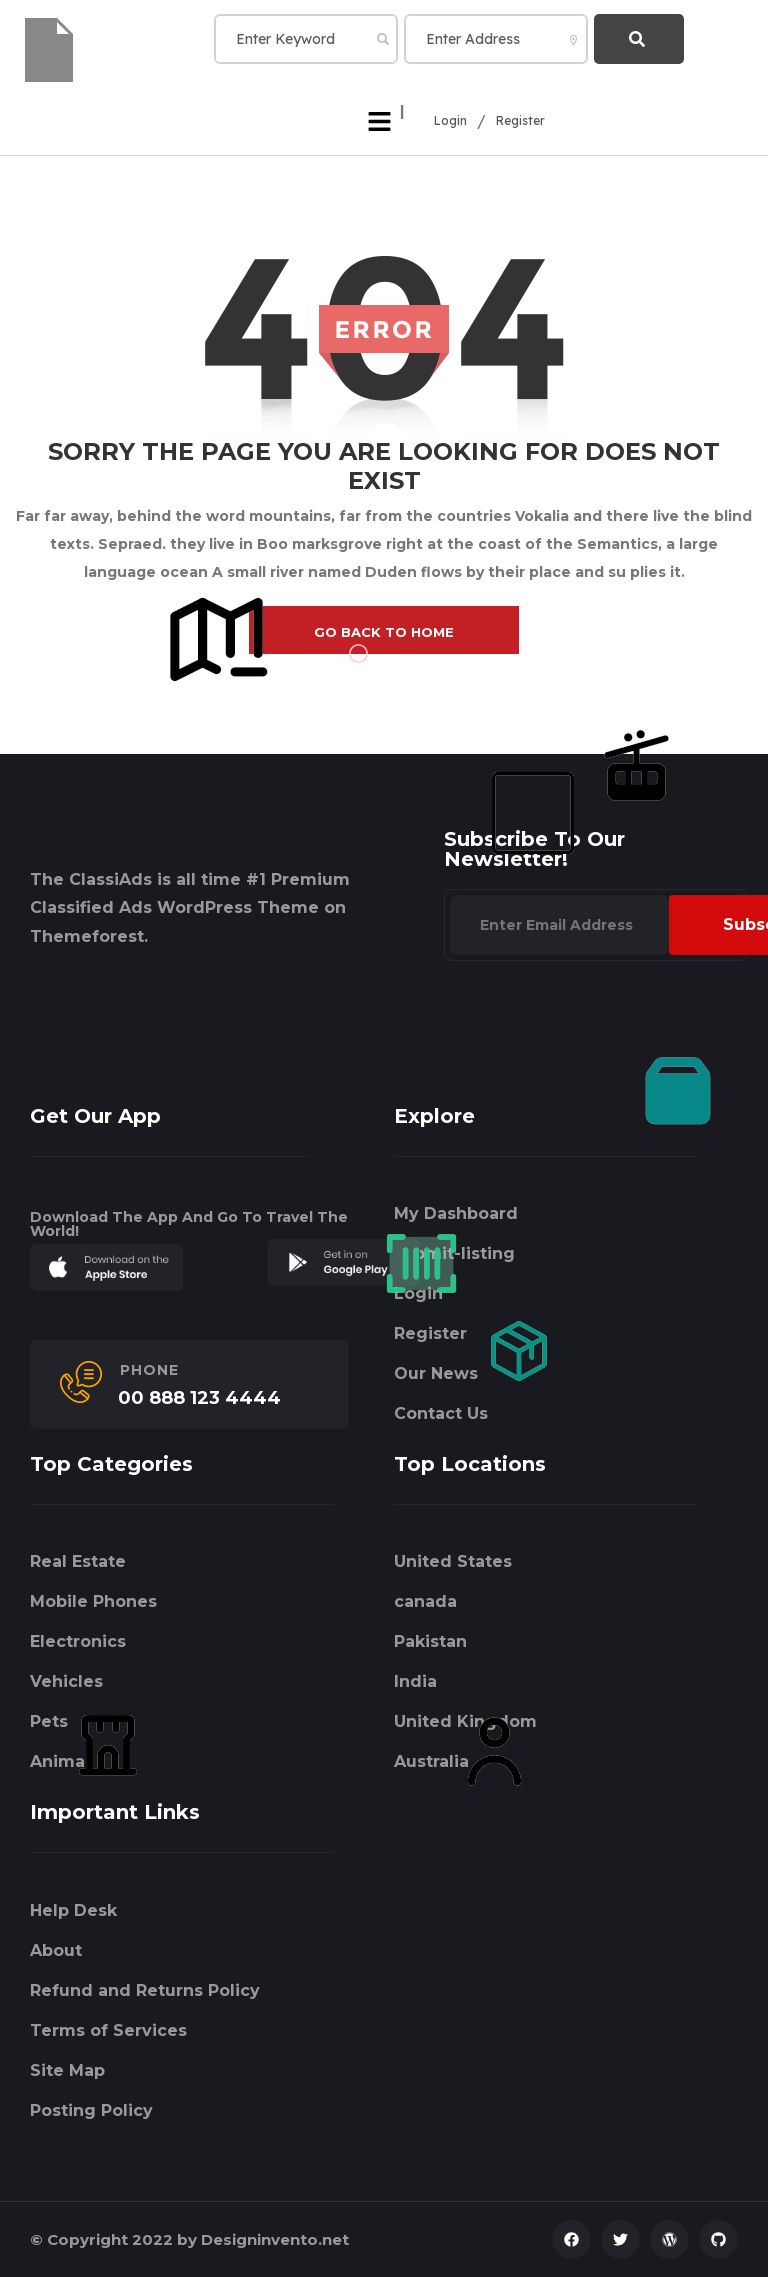  I want to click on remove a location from the map, so click(216, 639).